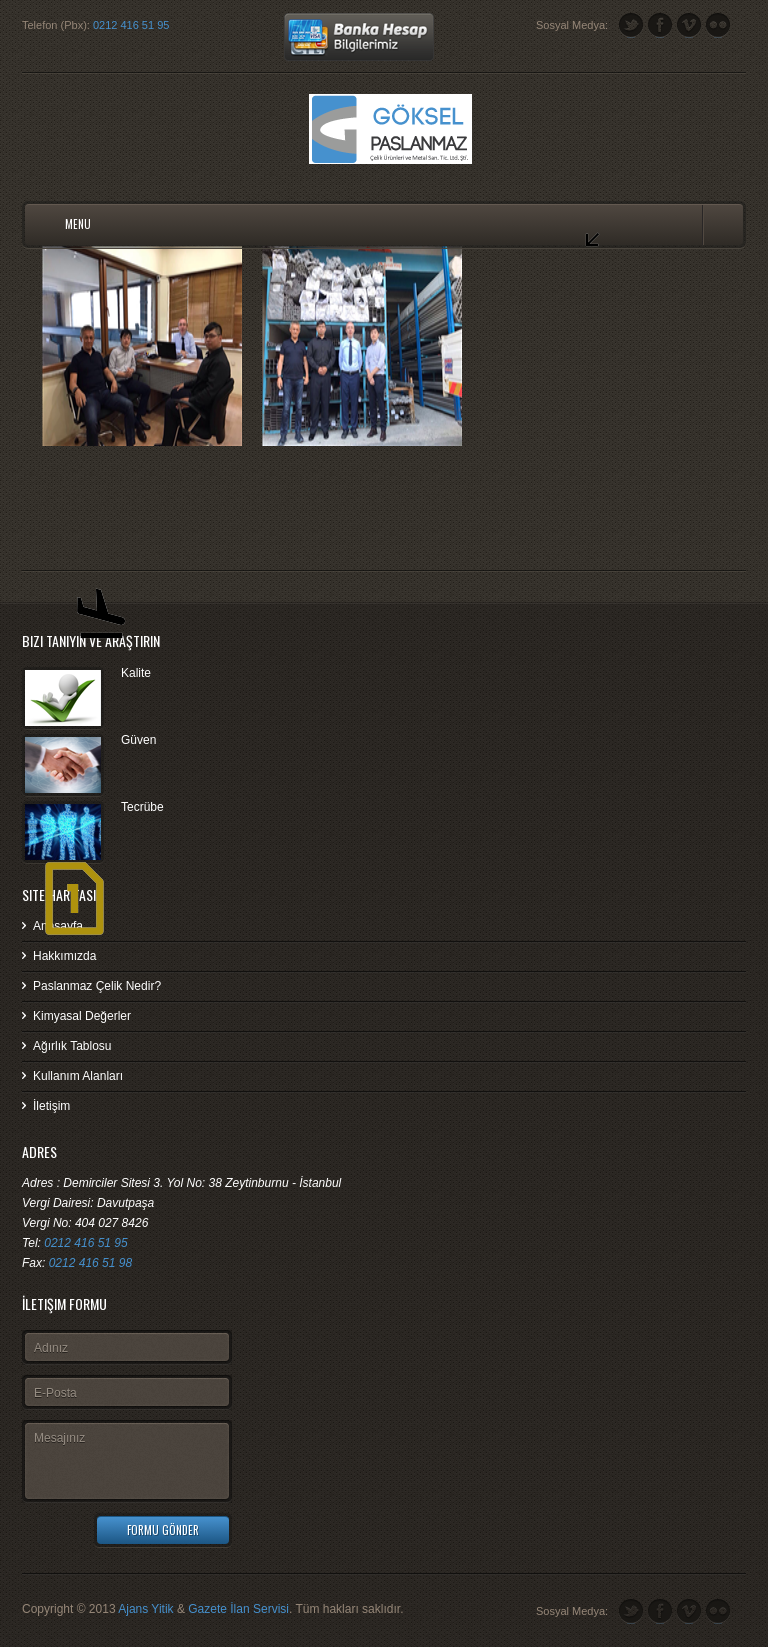  What do you see at coordinates (101, 614) in the screenshot?
I see `indicates arriving flight status` at bounding box center [101, 614].